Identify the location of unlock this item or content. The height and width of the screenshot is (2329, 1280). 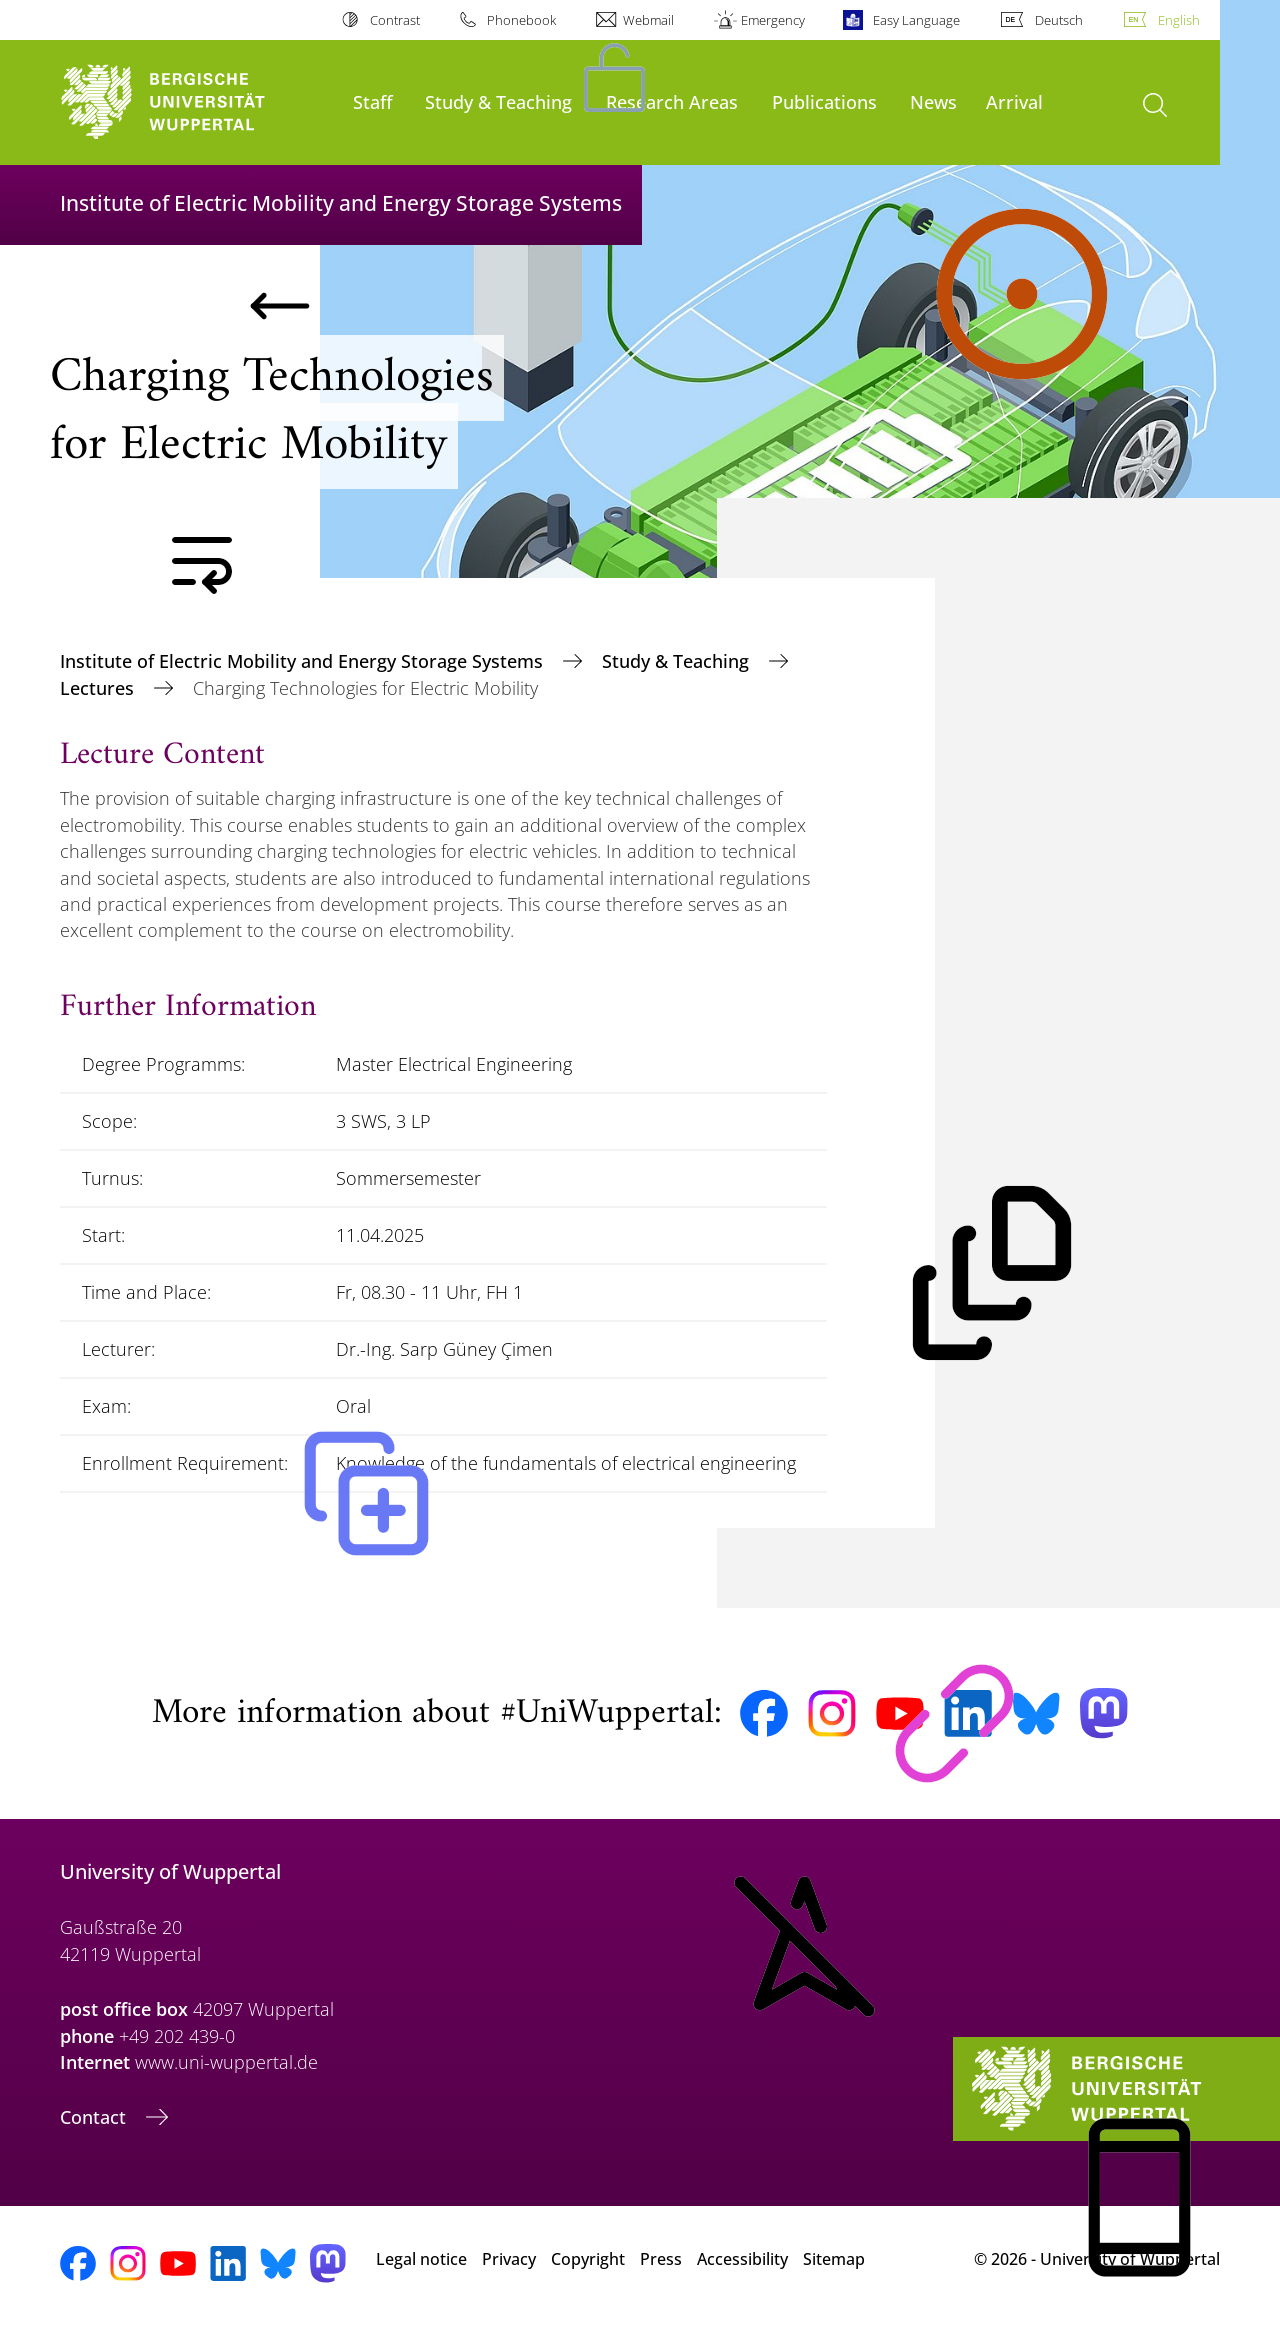
(614, 81).